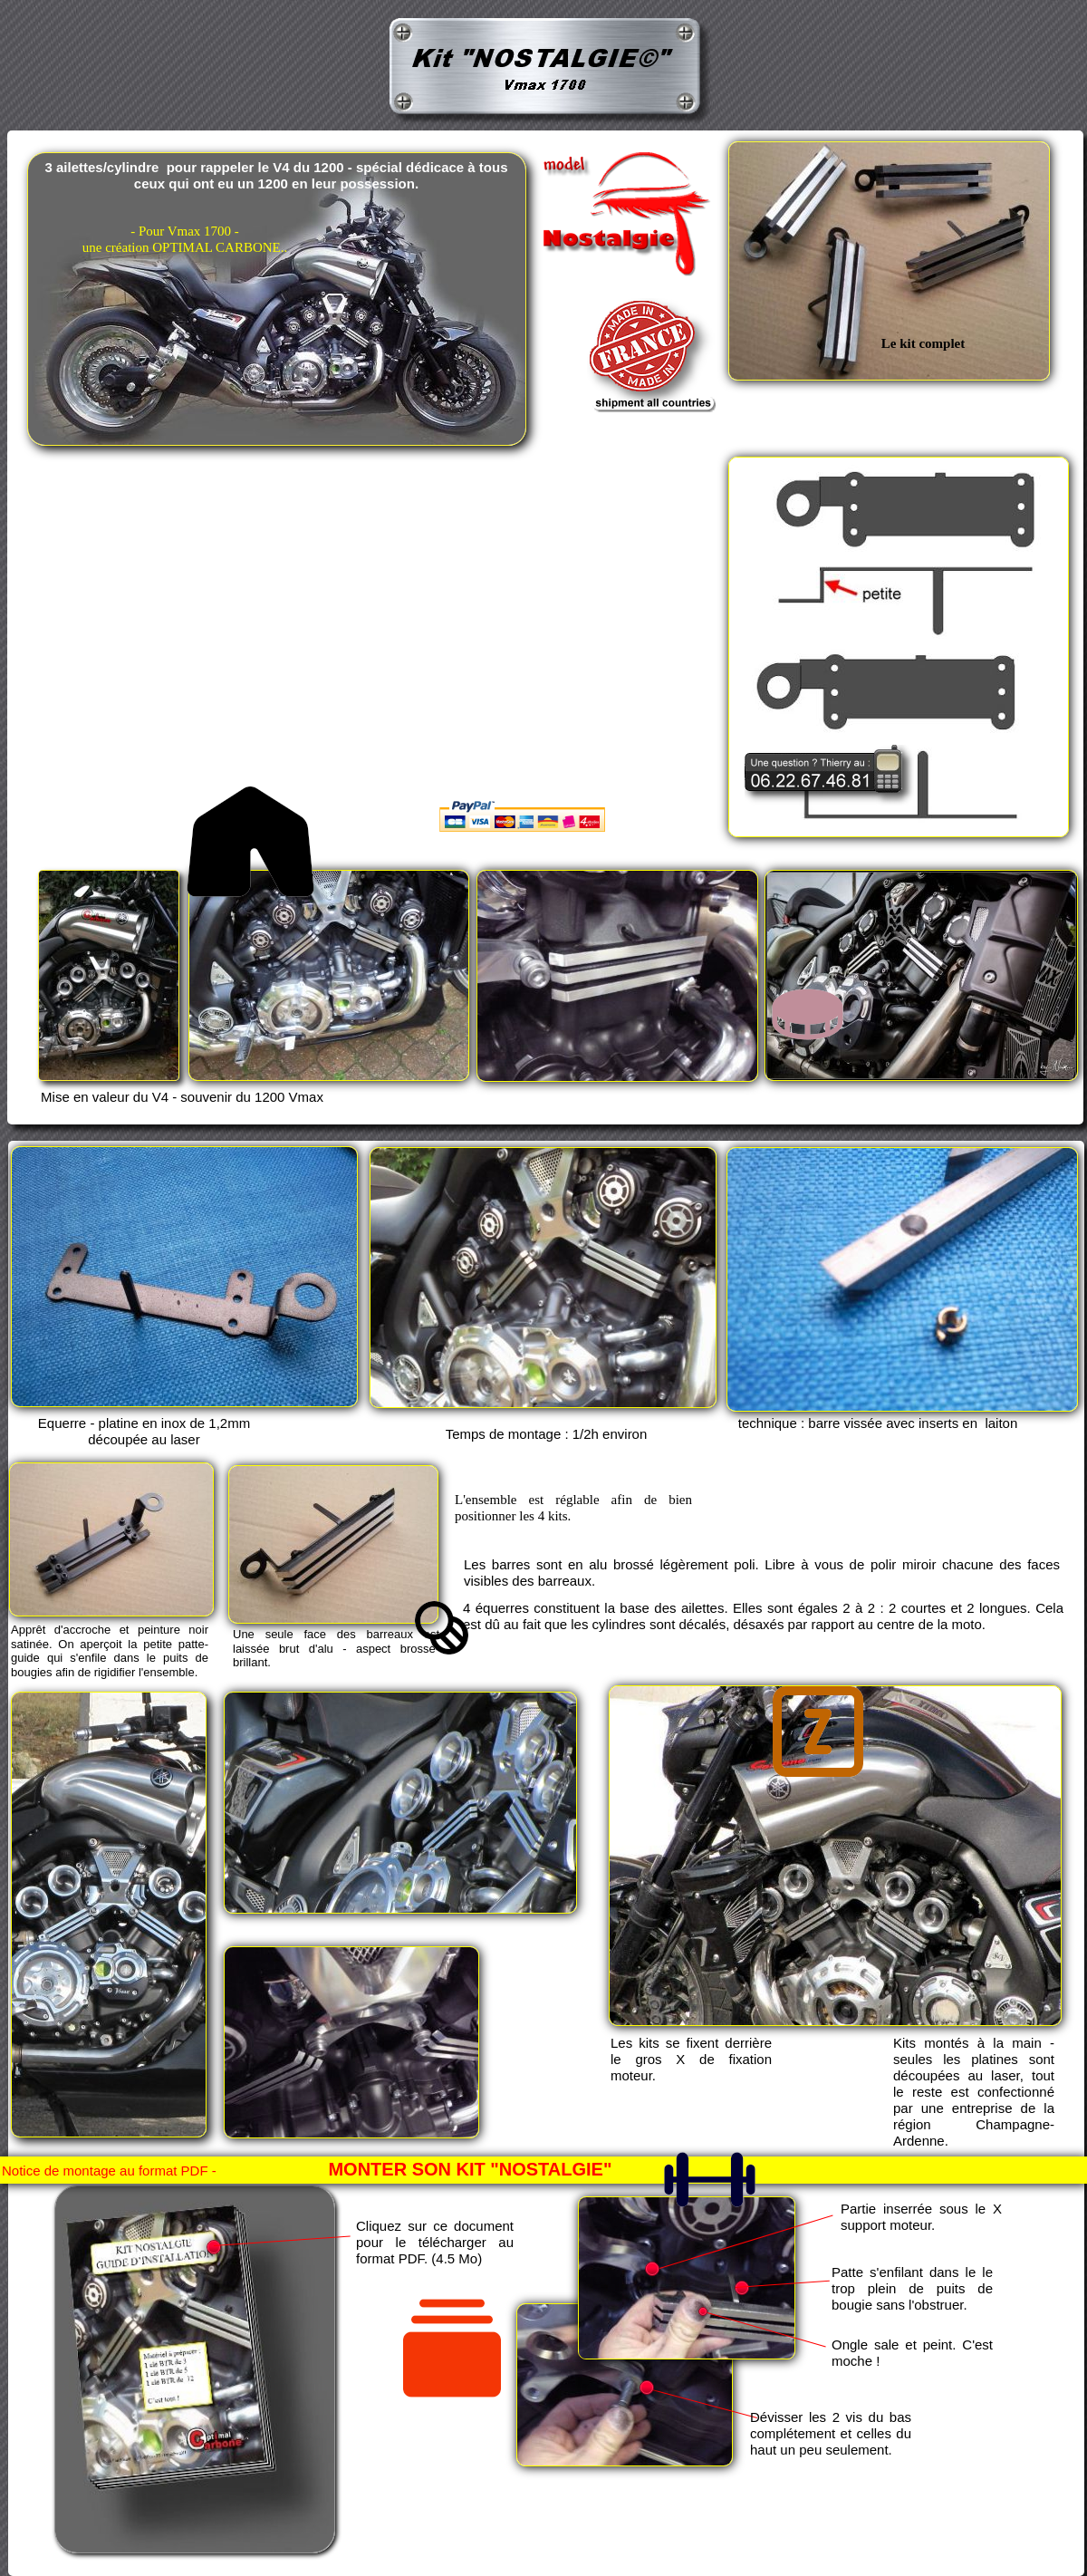 The image size is (1087, 2576). I want to click on access workout or fitness features, so click(709, 2179).